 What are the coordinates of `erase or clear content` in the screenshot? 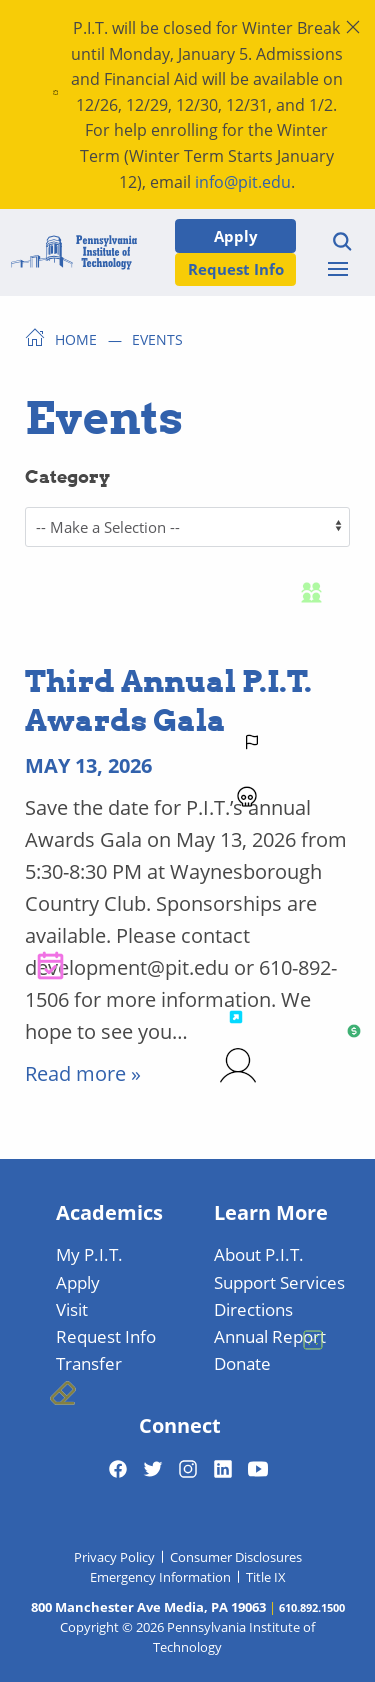 It's located at (63, 1393).